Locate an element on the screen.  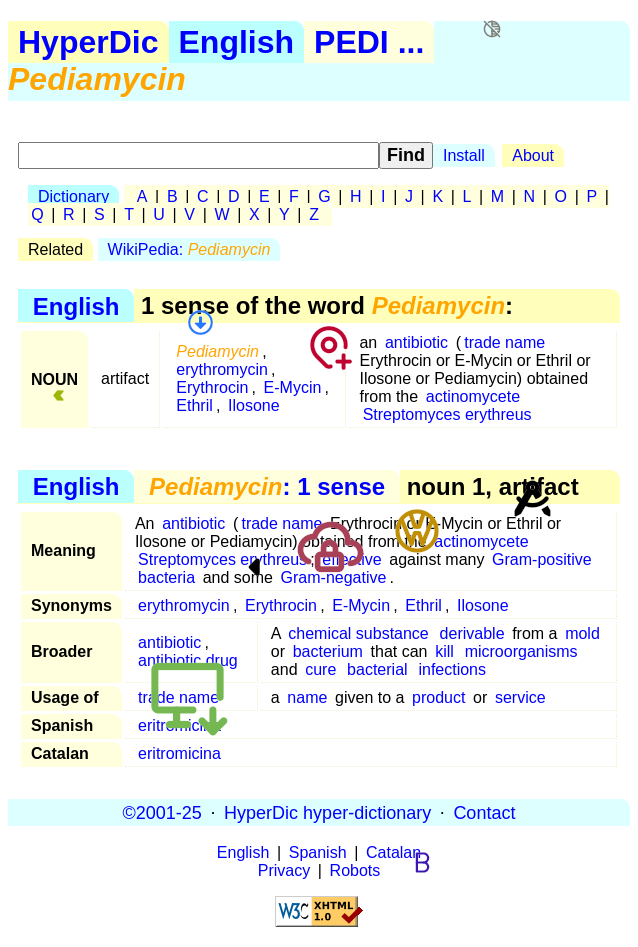
volkswagen brand or vehicle identification is located at coordinates (417, 531).